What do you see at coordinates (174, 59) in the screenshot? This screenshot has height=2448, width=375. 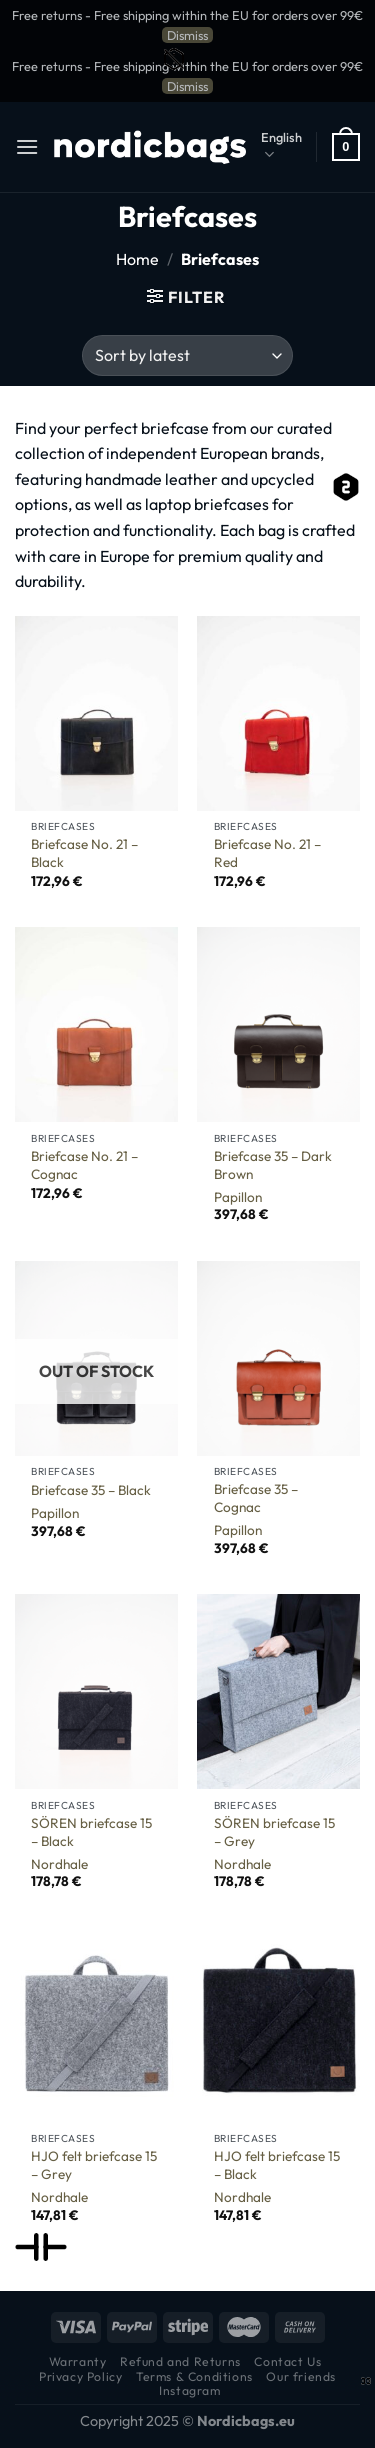 I see `dismiss or disable alert notifications` at bounding box center [174, 59].